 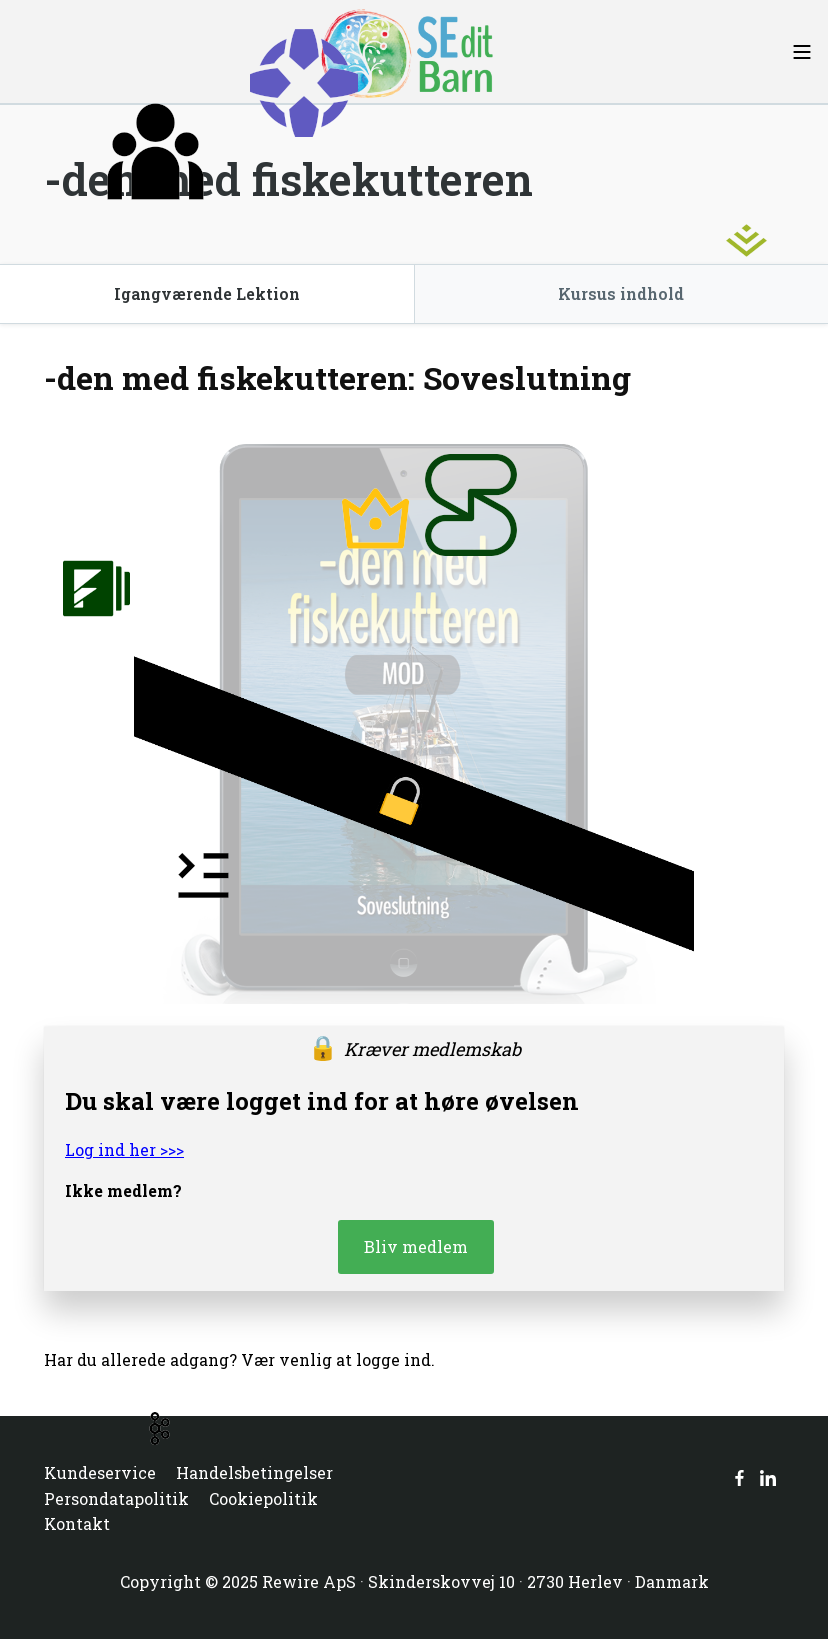 What do you see at coordinates (96, 588) in the screenshot?
I see `open Formstack form builder` at bounding box center [96, 588].